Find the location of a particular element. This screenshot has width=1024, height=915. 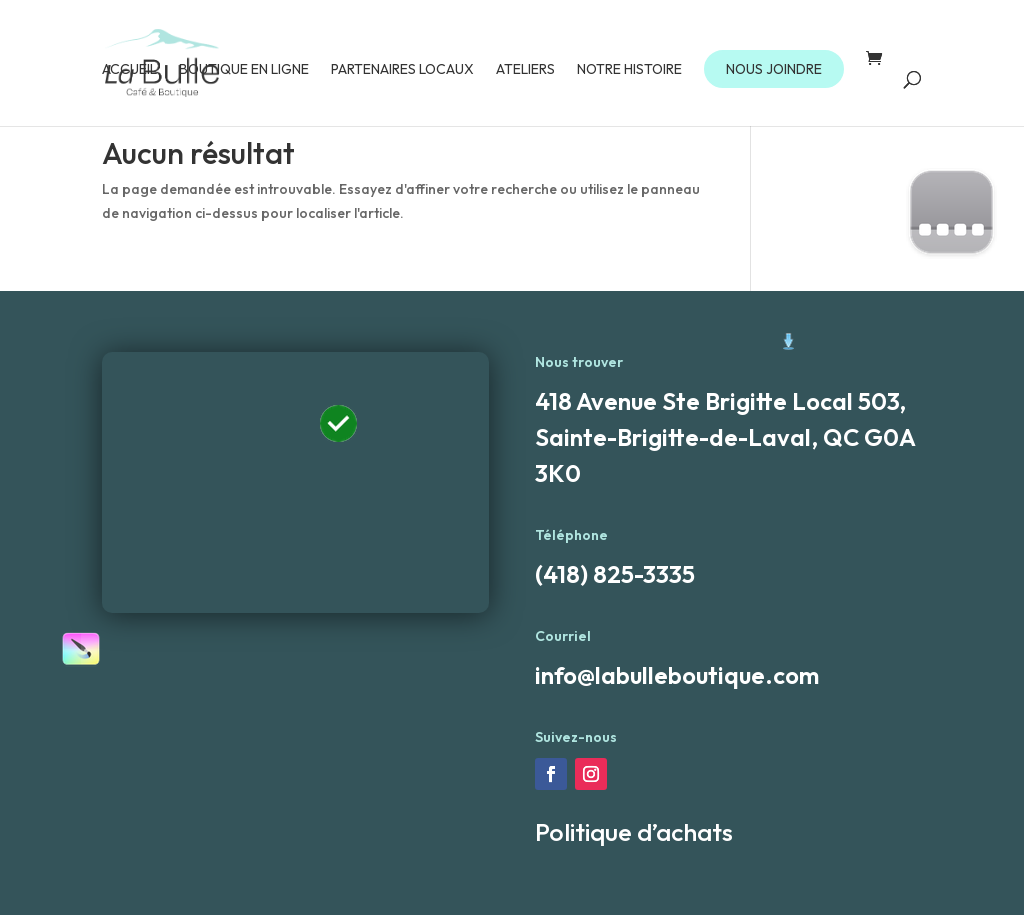

save file with a new name or location is located at coordinates (788, 341).